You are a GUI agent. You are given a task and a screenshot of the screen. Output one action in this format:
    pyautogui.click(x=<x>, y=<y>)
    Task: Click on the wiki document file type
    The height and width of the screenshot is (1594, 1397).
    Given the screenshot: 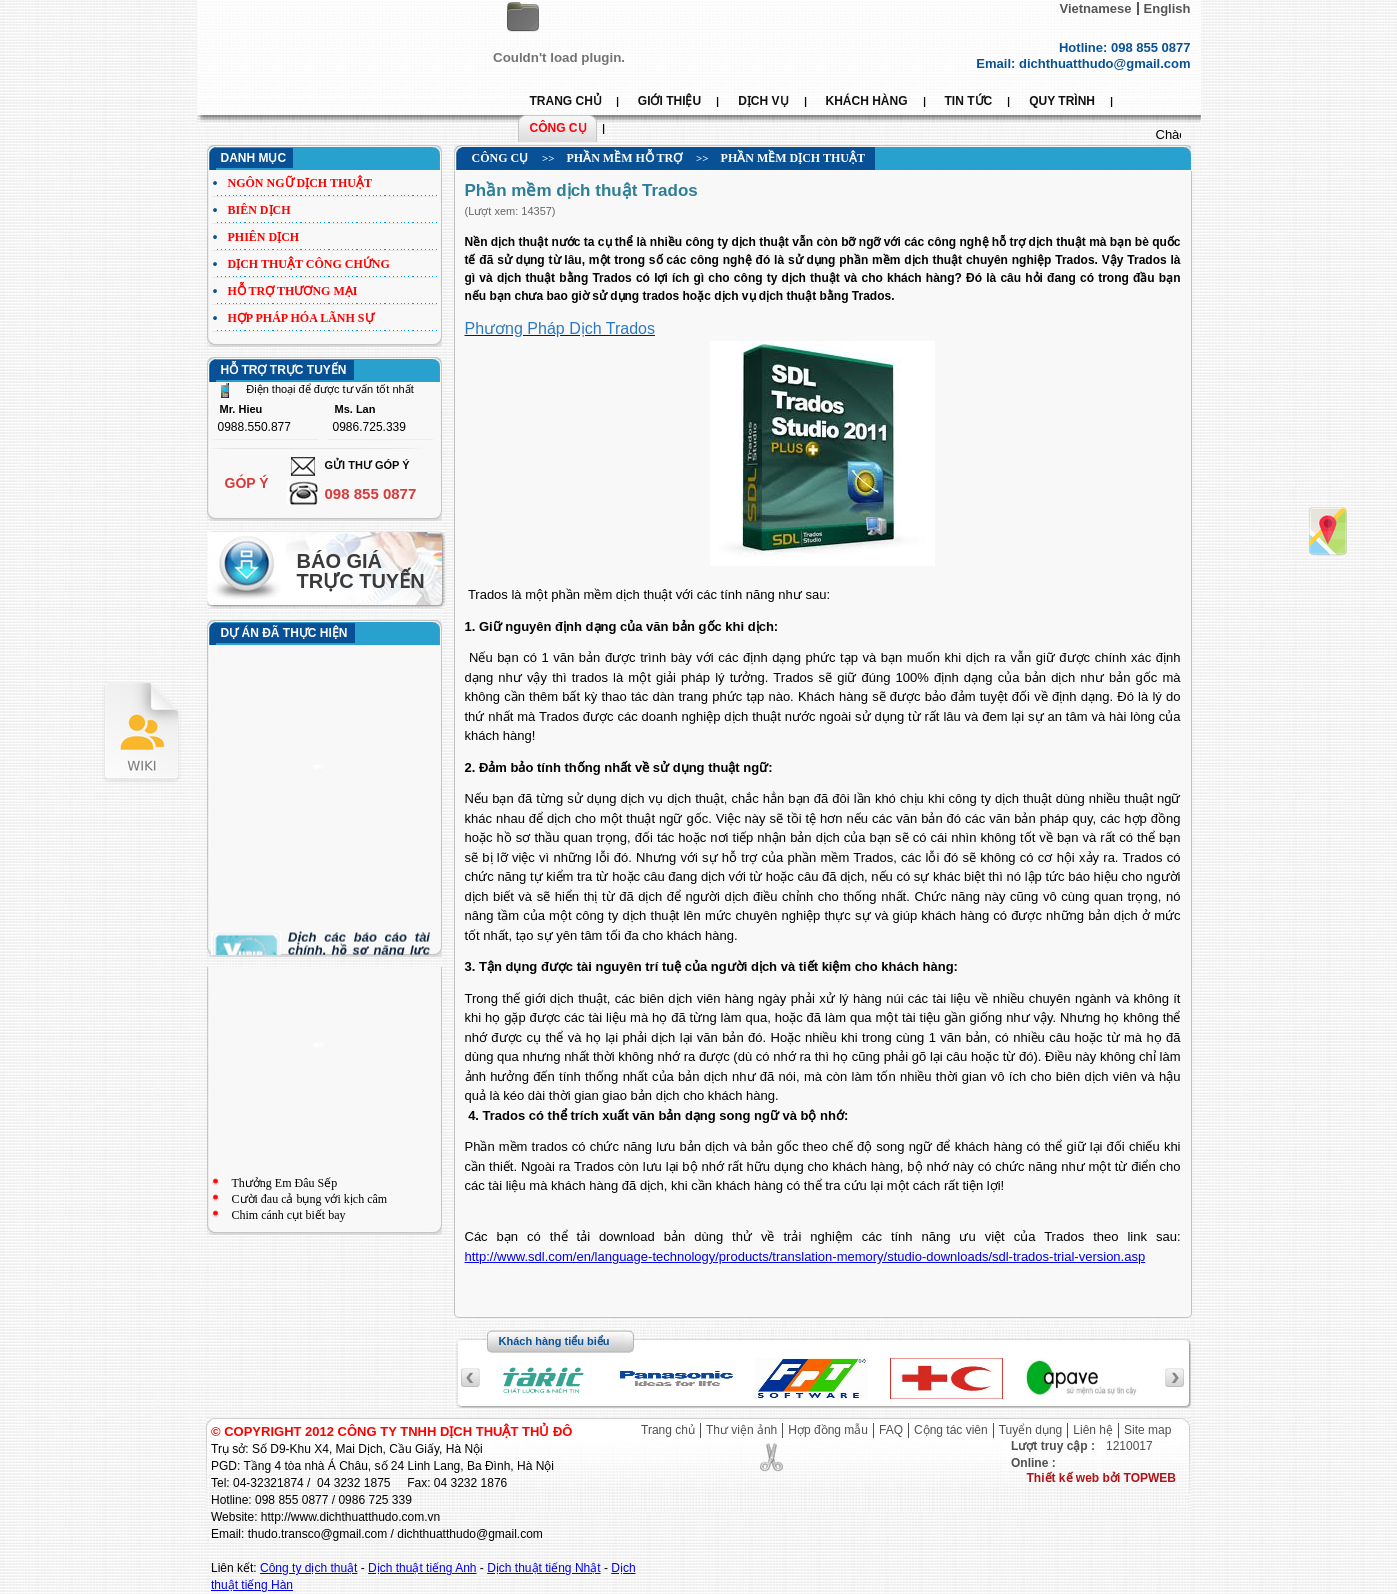 What is the action you would take?
    pyautogui.click(x=141, y=732)
    